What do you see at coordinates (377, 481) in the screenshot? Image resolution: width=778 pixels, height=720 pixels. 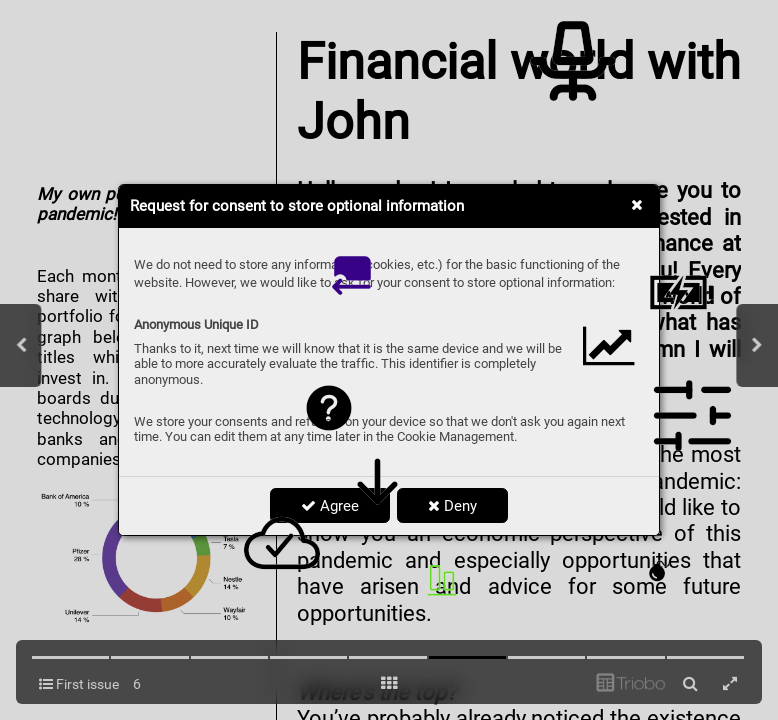 I see `download a file or content` at bounding box center [377, 481].